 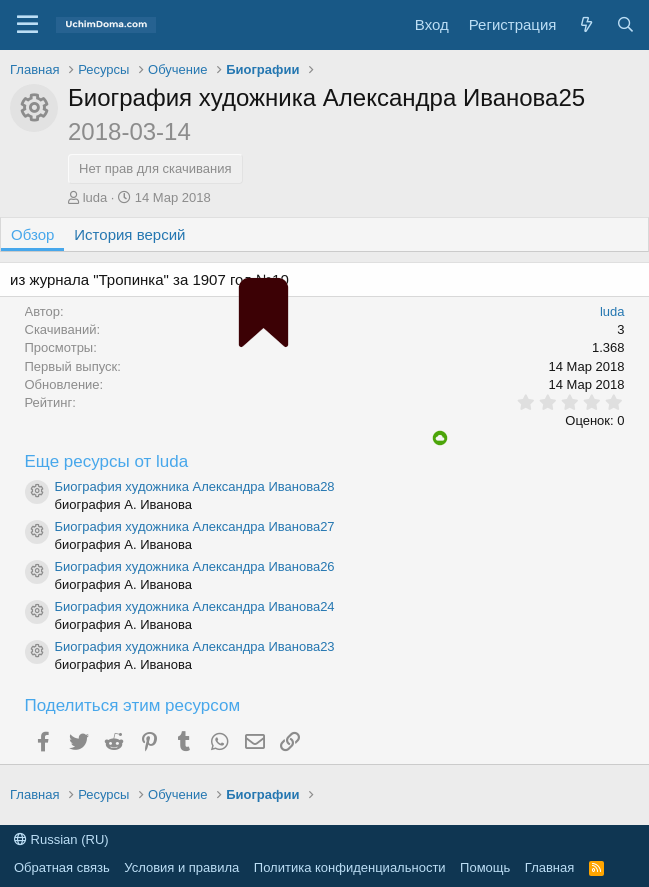 What do you see at coordinates (263, 312) in the screenshot?
I see `save this item for later` at bounding box center [263, 312].